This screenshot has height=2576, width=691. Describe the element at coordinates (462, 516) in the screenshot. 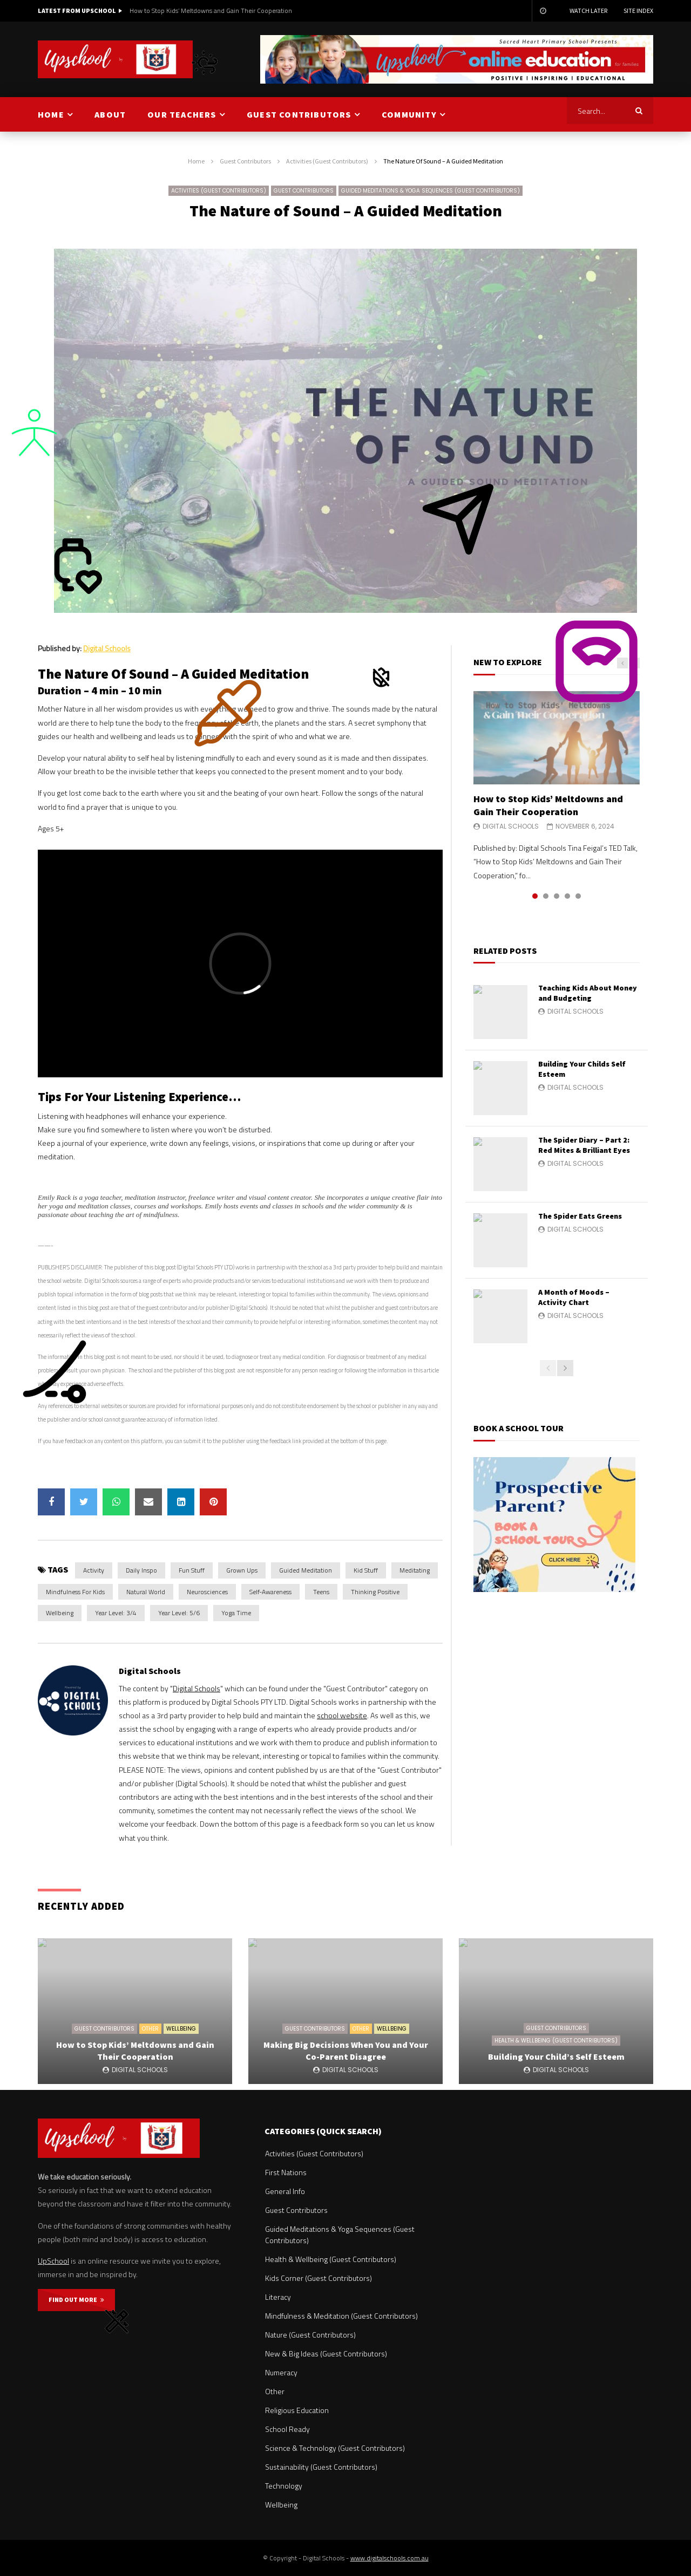

I see `send a message` at that location.